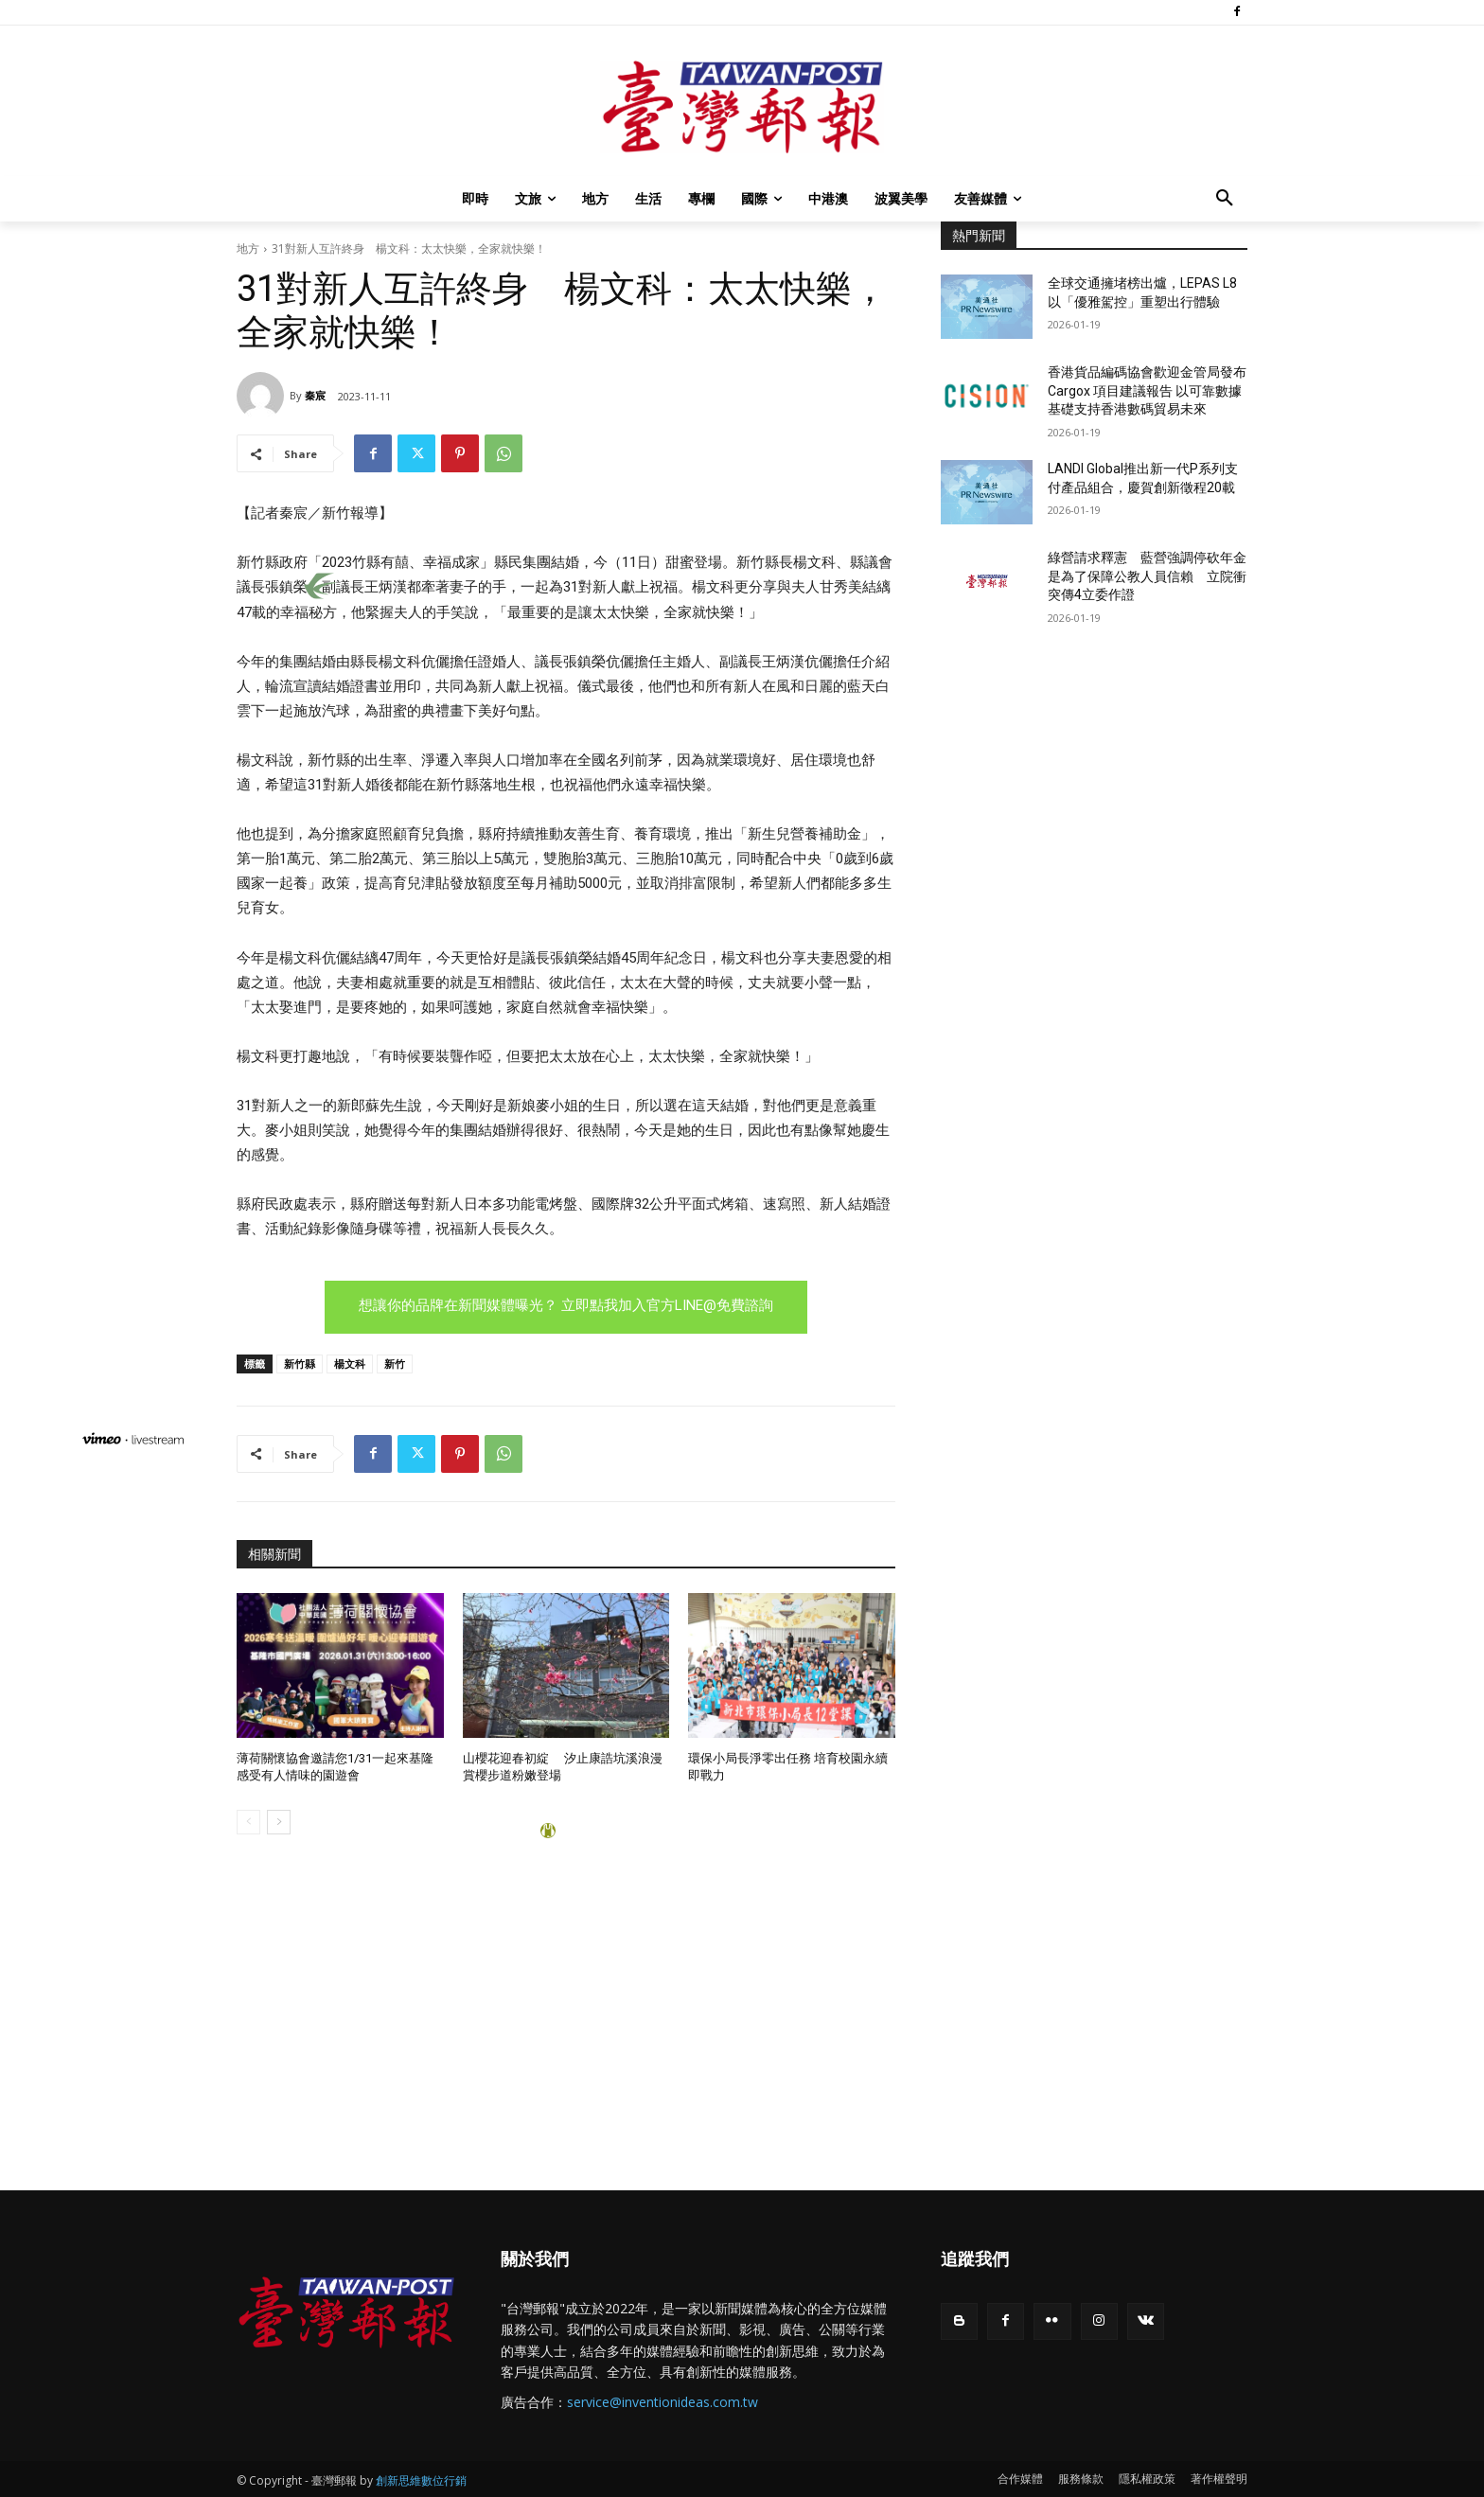  I want to click on open mumble voice chat application, so click(548, 1831).